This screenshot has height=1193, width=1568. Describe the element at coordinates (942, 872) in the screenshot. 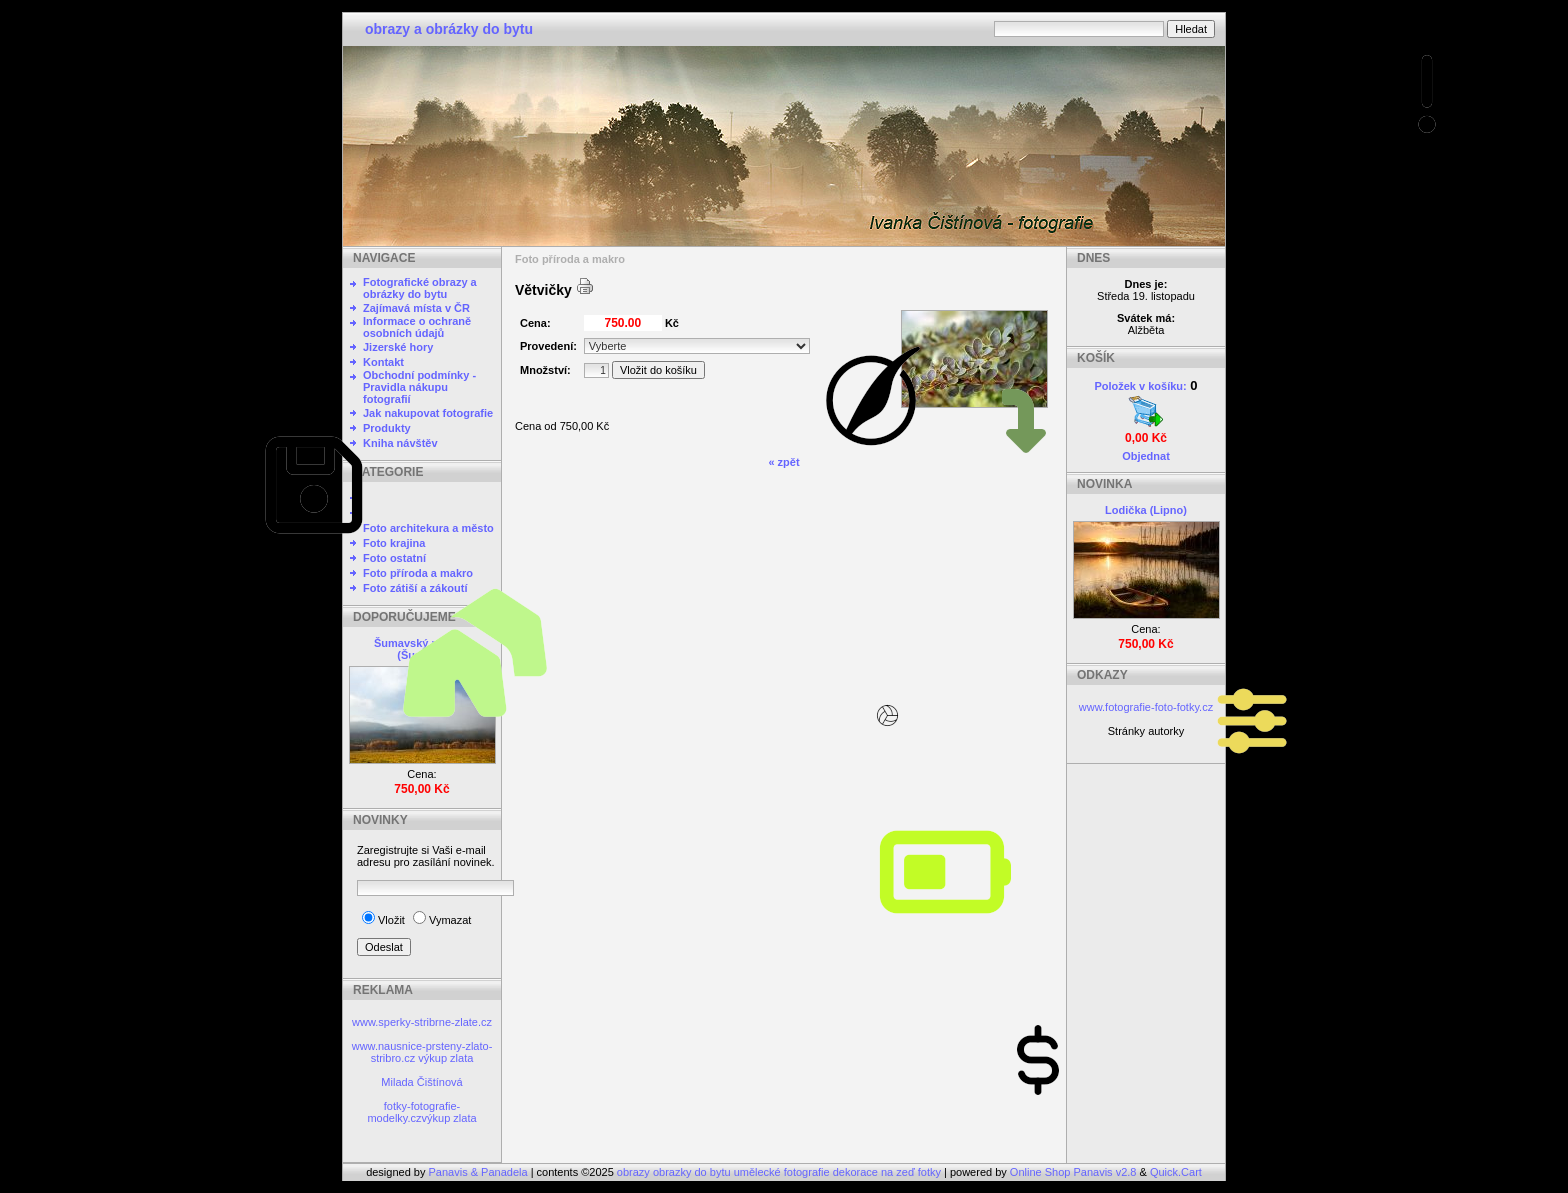

I see `indicates battery at approximately 50% charge` at that location.